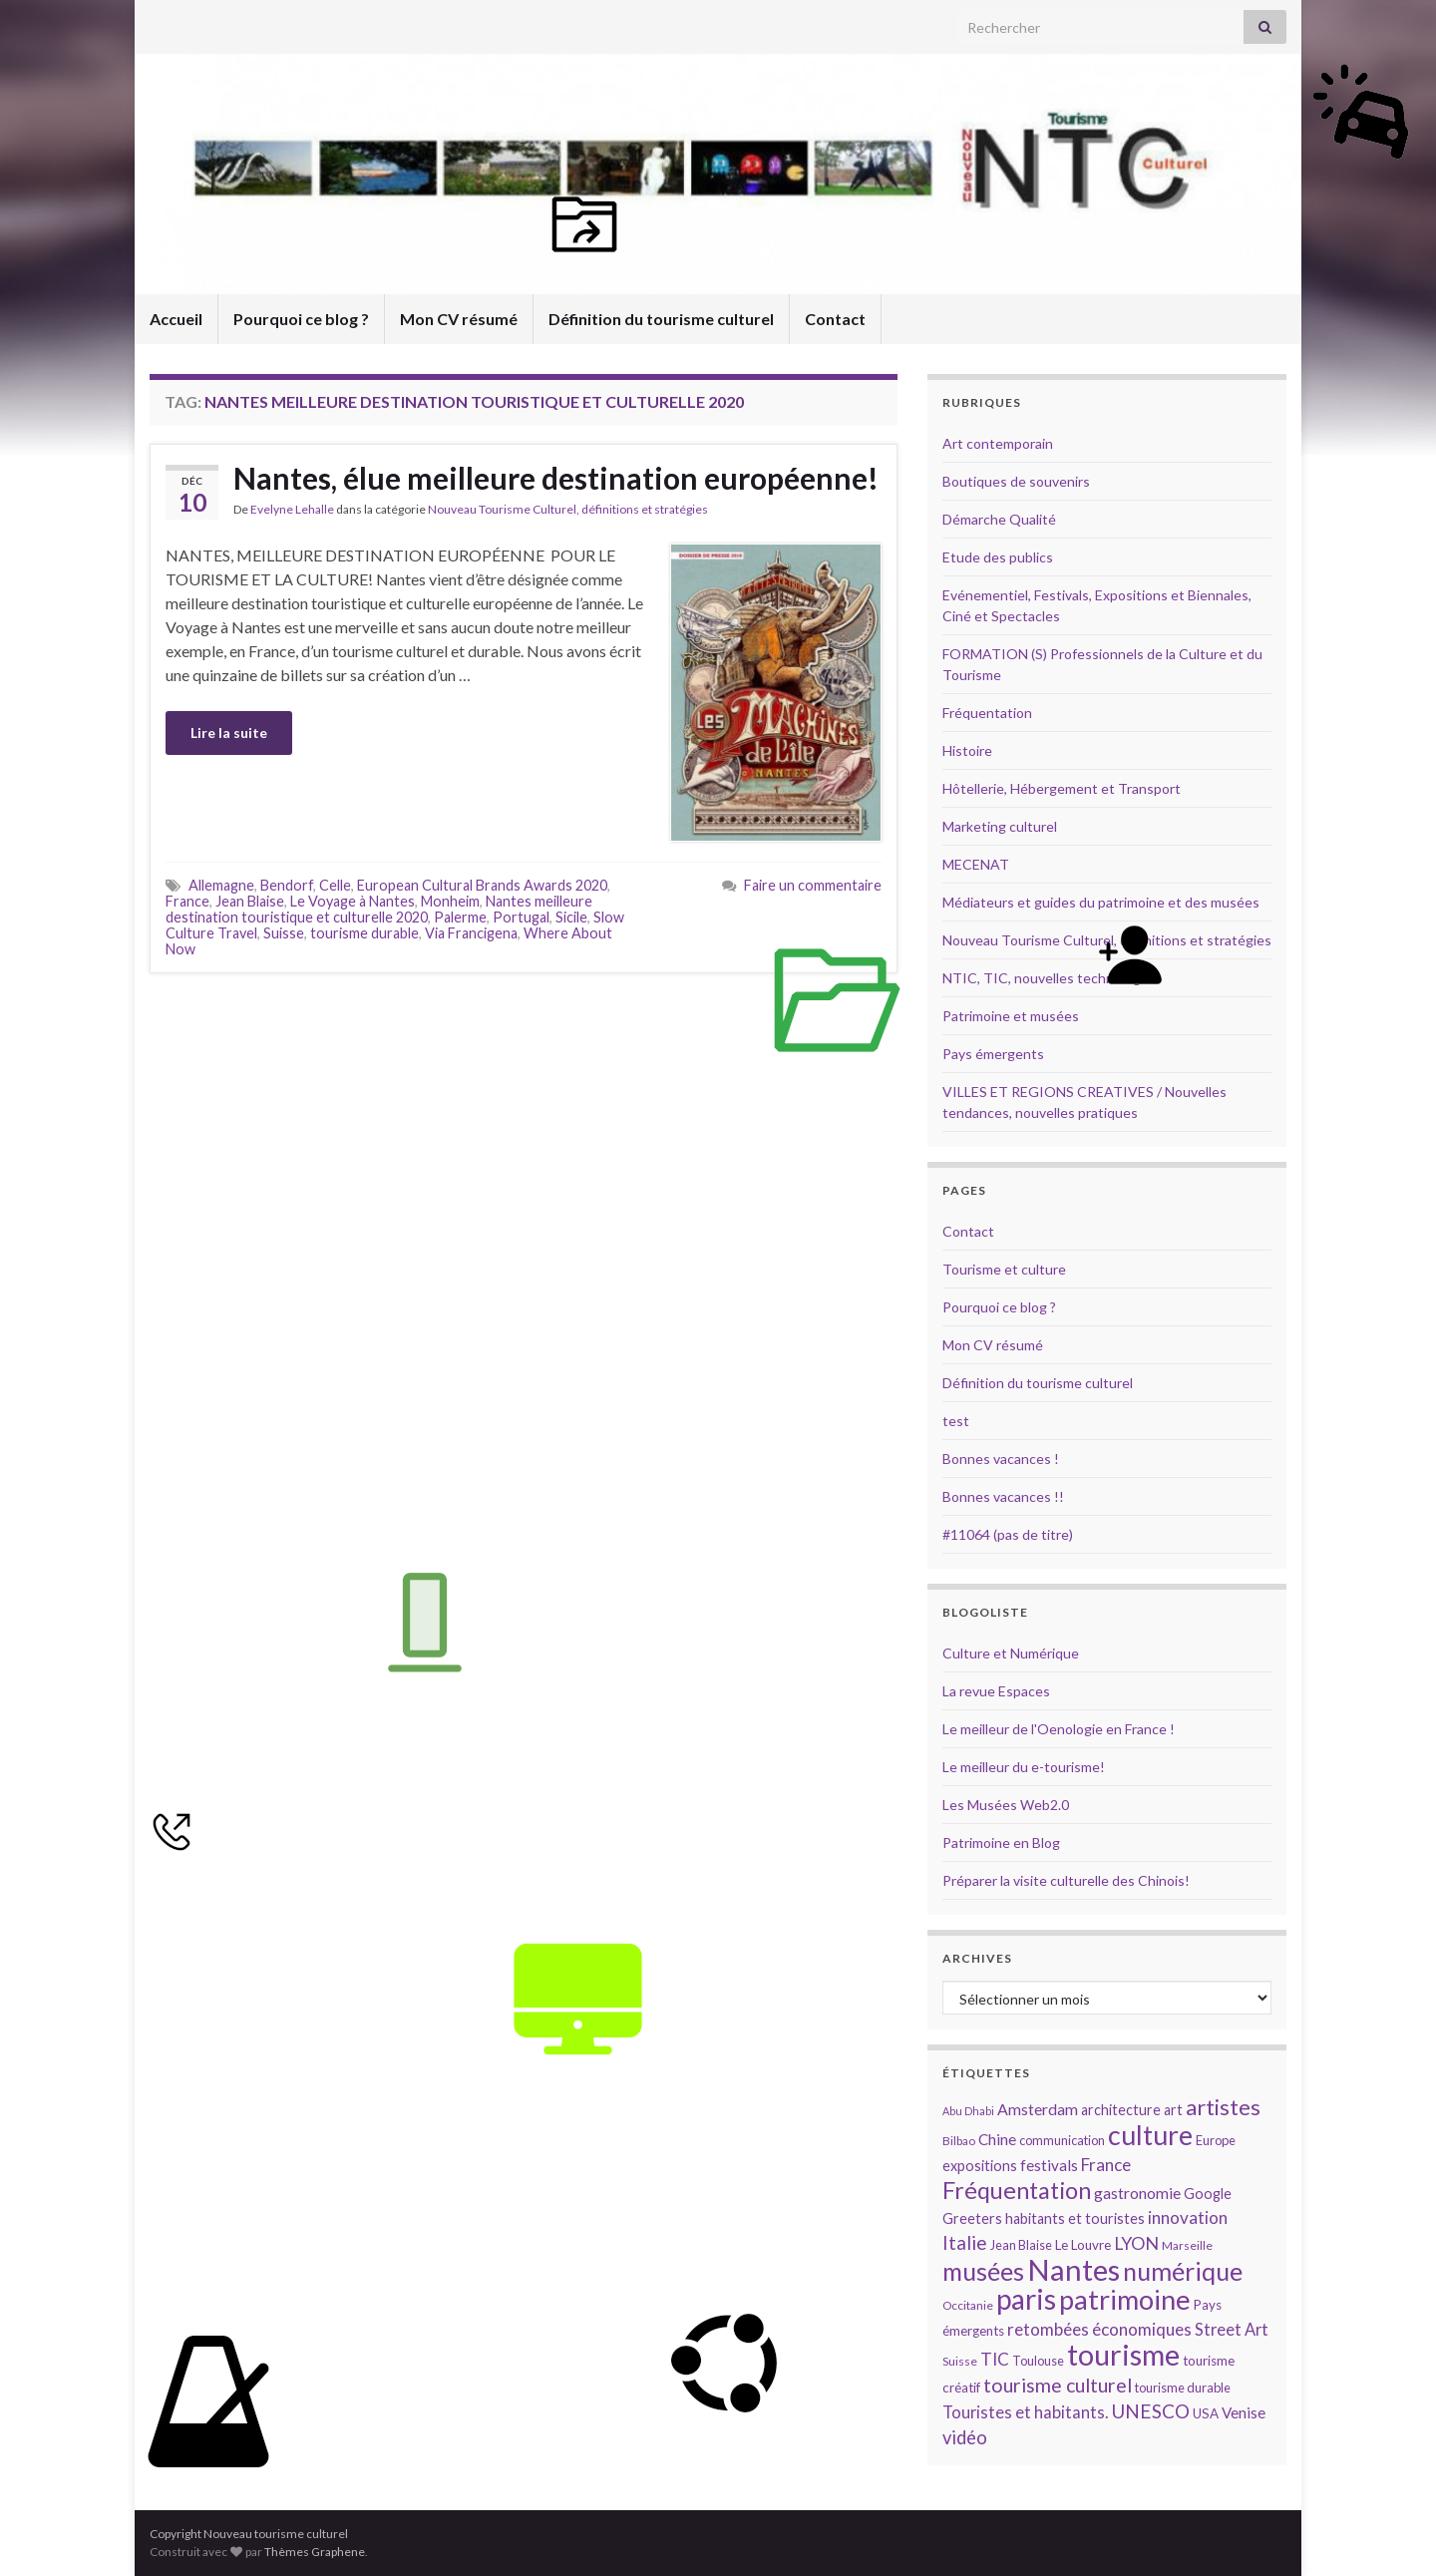 The width and height of the screenshot is (1436, 2576). What do you see at coordinates (172, 1832) in the screenshot?
I see `indicates an outgoing call was made` at bounding box center [172, 1832].